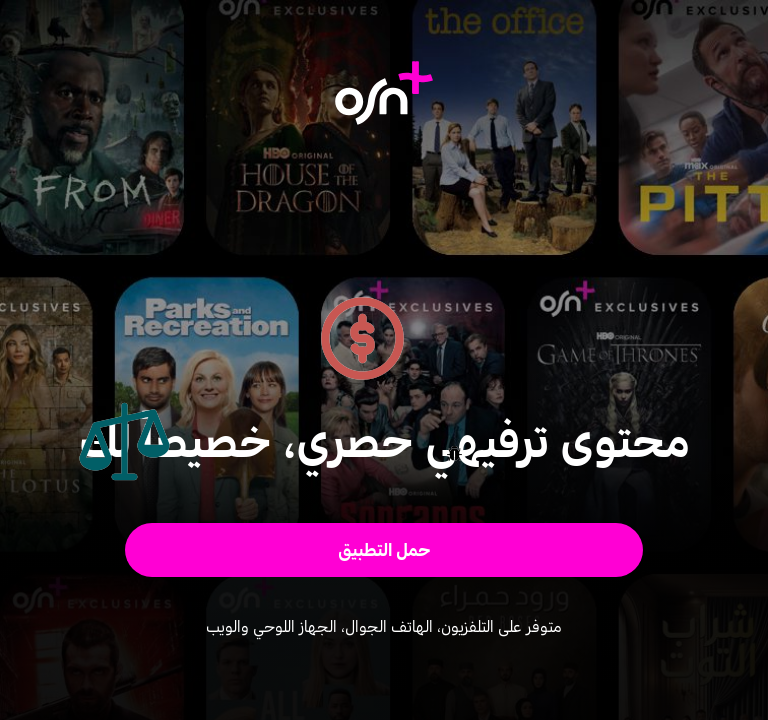  I want to click on indicates a paid or premium feature, so click(362, 338).